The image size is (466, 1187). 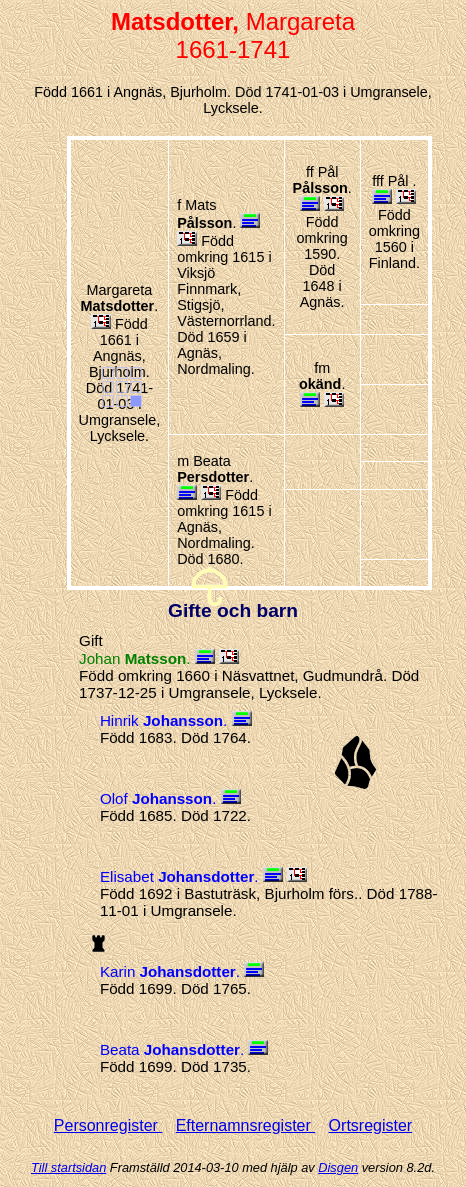 I want to click on open obsidian note-taking app, so click(x=355, y=762).